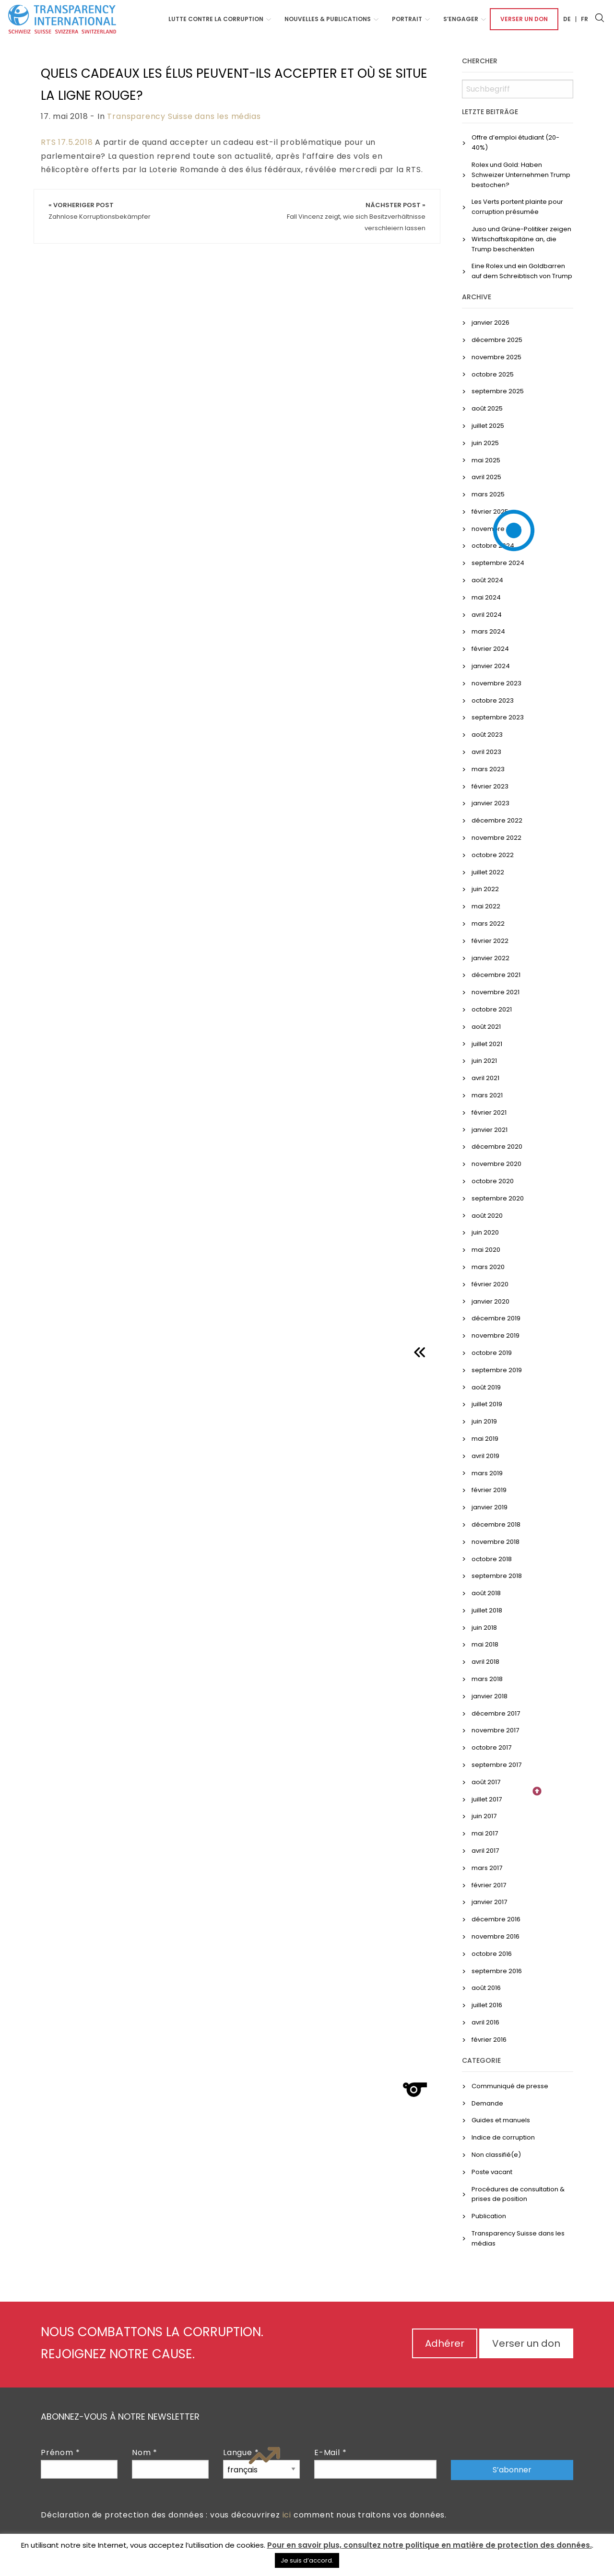  What do you see at coordinates (420, 1352) in the screenshot?
I see `go back to the beginning` at bounding box center [420, 1352].